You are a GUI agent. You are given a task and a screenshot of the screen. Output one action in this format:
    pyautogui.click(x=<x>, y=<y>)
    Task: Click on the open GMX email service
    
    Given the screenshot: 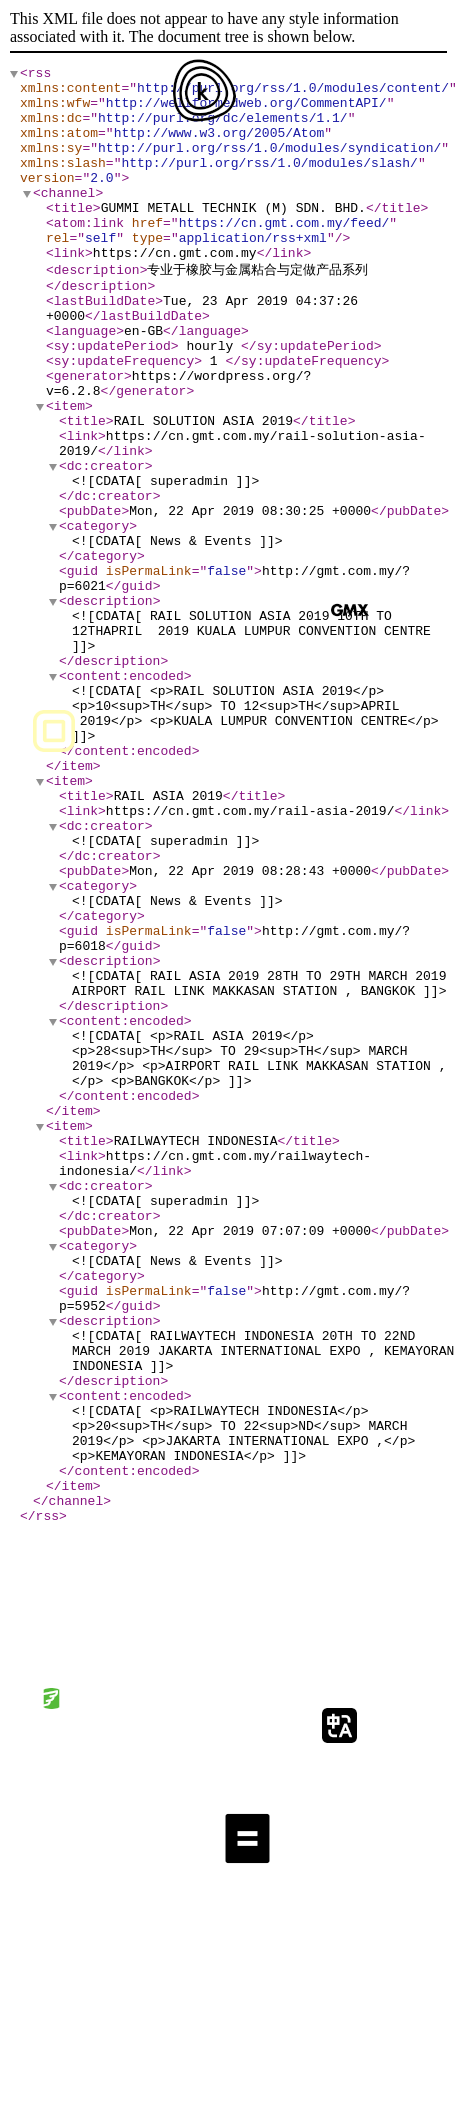 What is the action you would take?
    pyautogui.click(x=350, y=610)
    